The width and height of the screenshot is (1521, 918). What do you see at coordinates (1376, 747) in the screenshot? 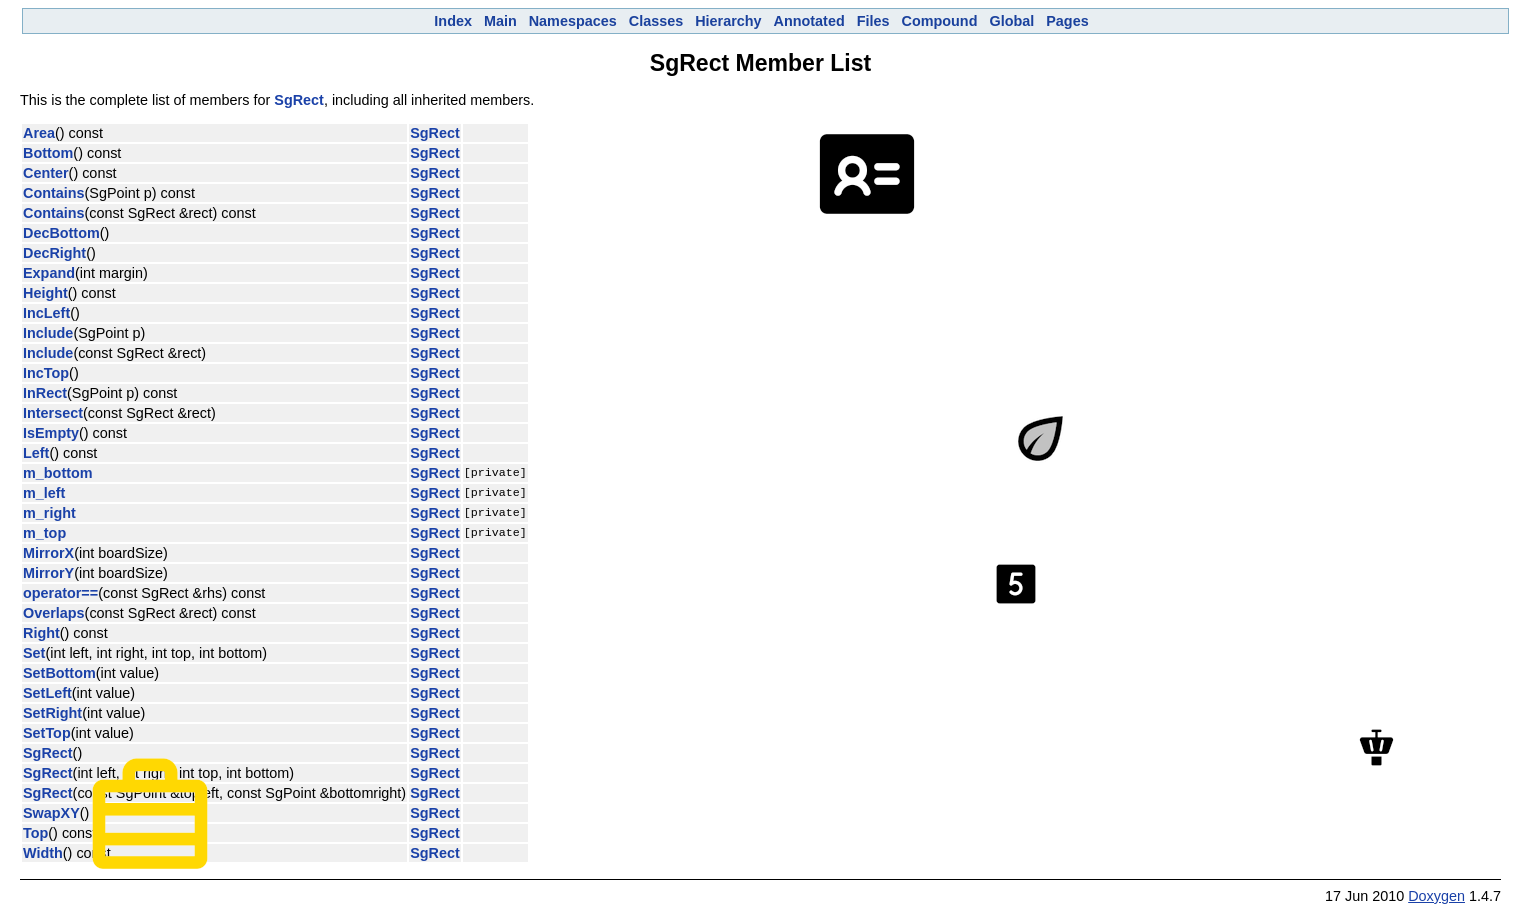
I see `access air traffic control features` at bounding box center [1376, 747].